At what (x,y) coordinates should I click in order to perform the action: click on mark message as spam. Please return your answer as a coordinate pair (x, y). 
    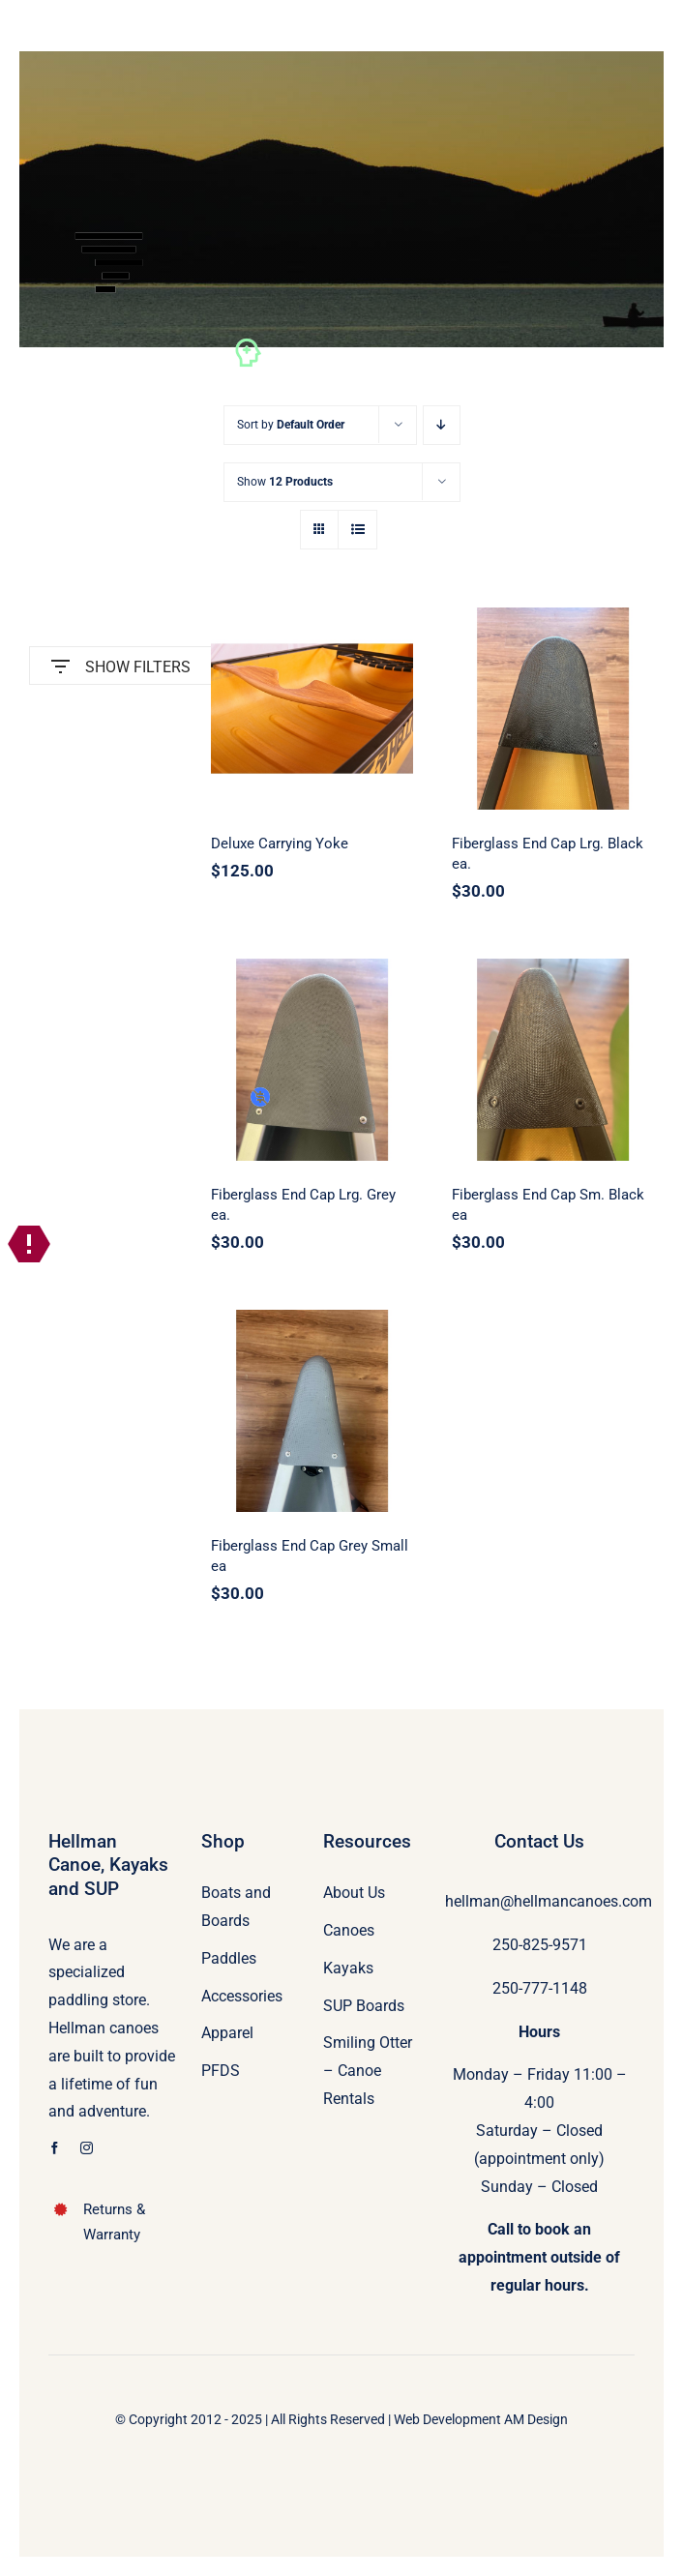
    Looking at the image, I should click on (29, 1244).